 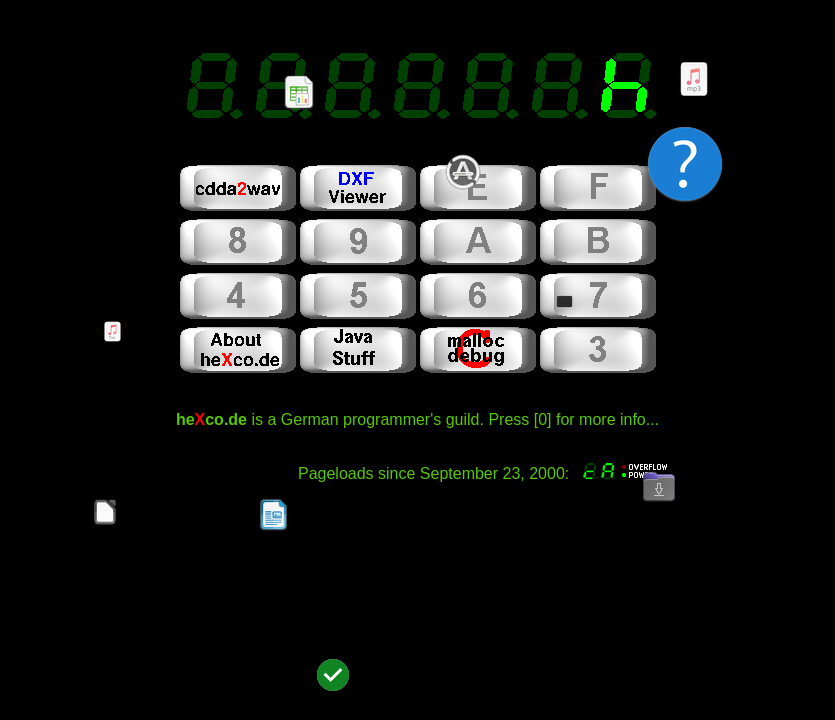 I want to click on open the software updater application, so click(x=463, y=172).